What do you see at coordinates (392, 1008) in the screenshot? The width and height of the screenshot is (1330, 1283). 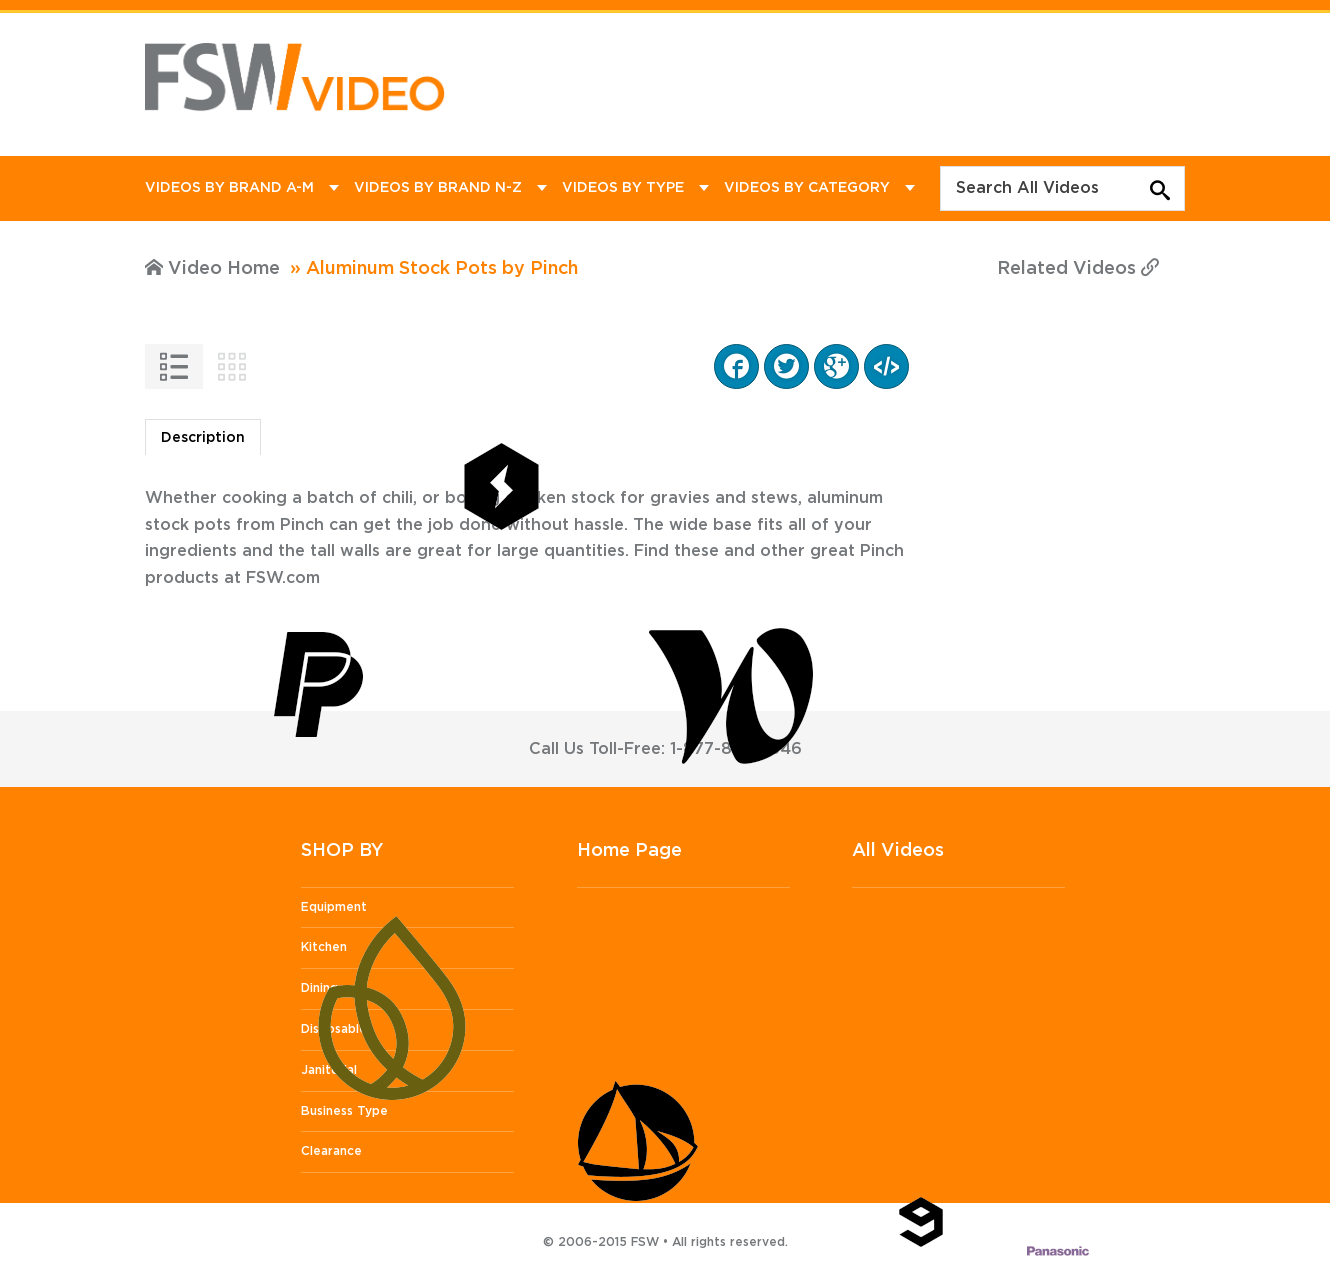 I see `access Firebase console or services` at bounding box center [392, 1008].